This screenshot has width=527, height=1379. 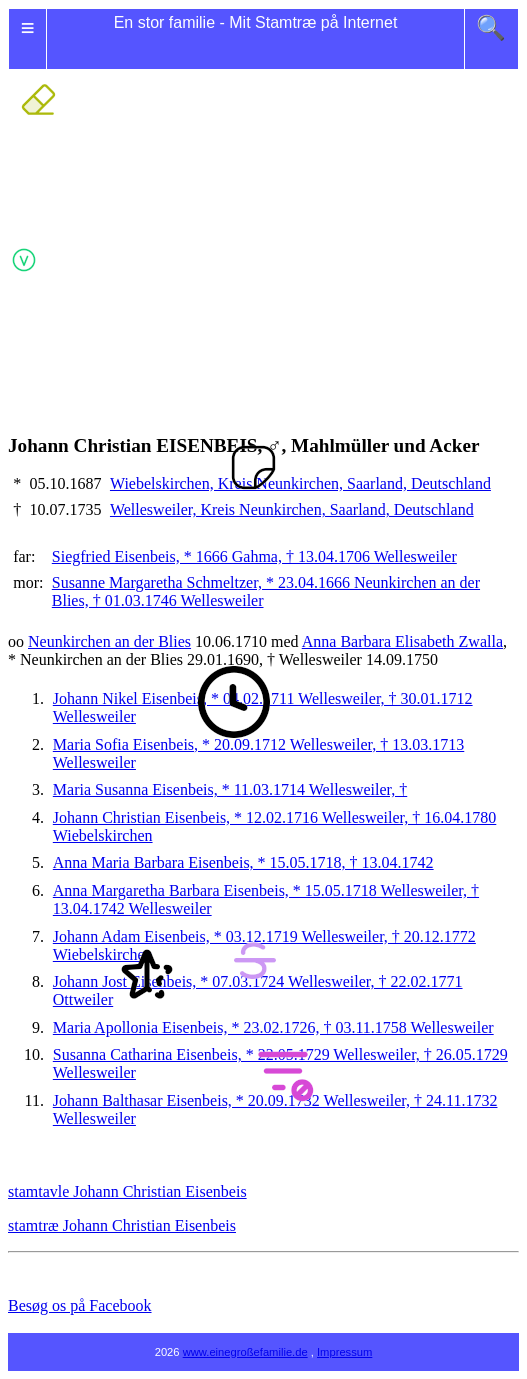 I want to click on apply strikethrough formatting to selected text, so click(x=255, y=961).